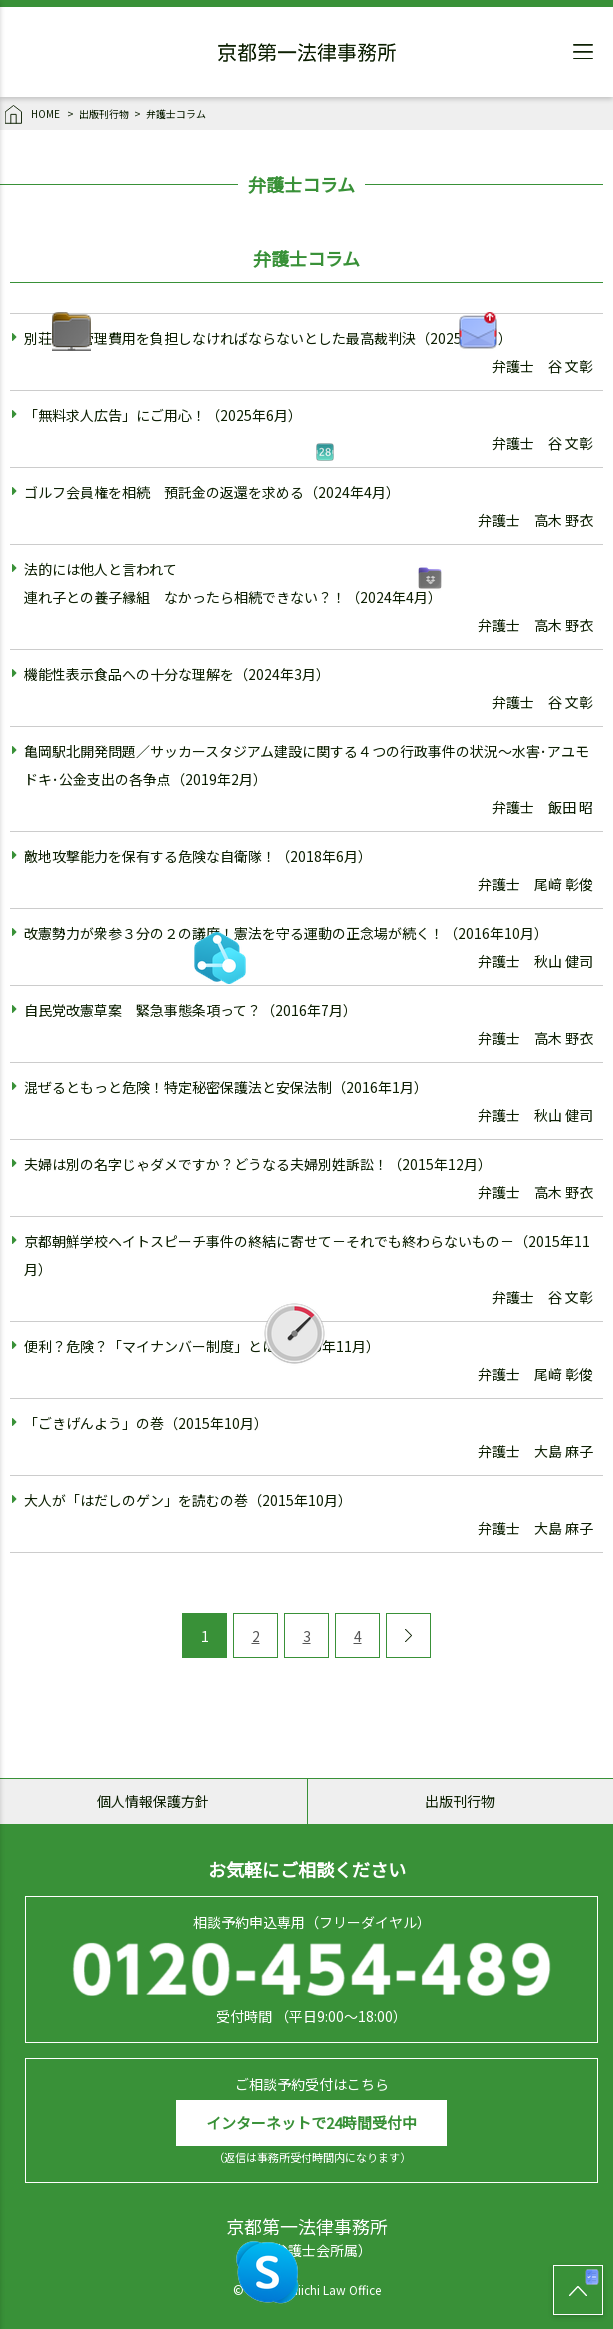  What do you see at coordinates (592, 2277) in the screenshot?
I see `open work-related software center` at bounding box center [592, 2277].